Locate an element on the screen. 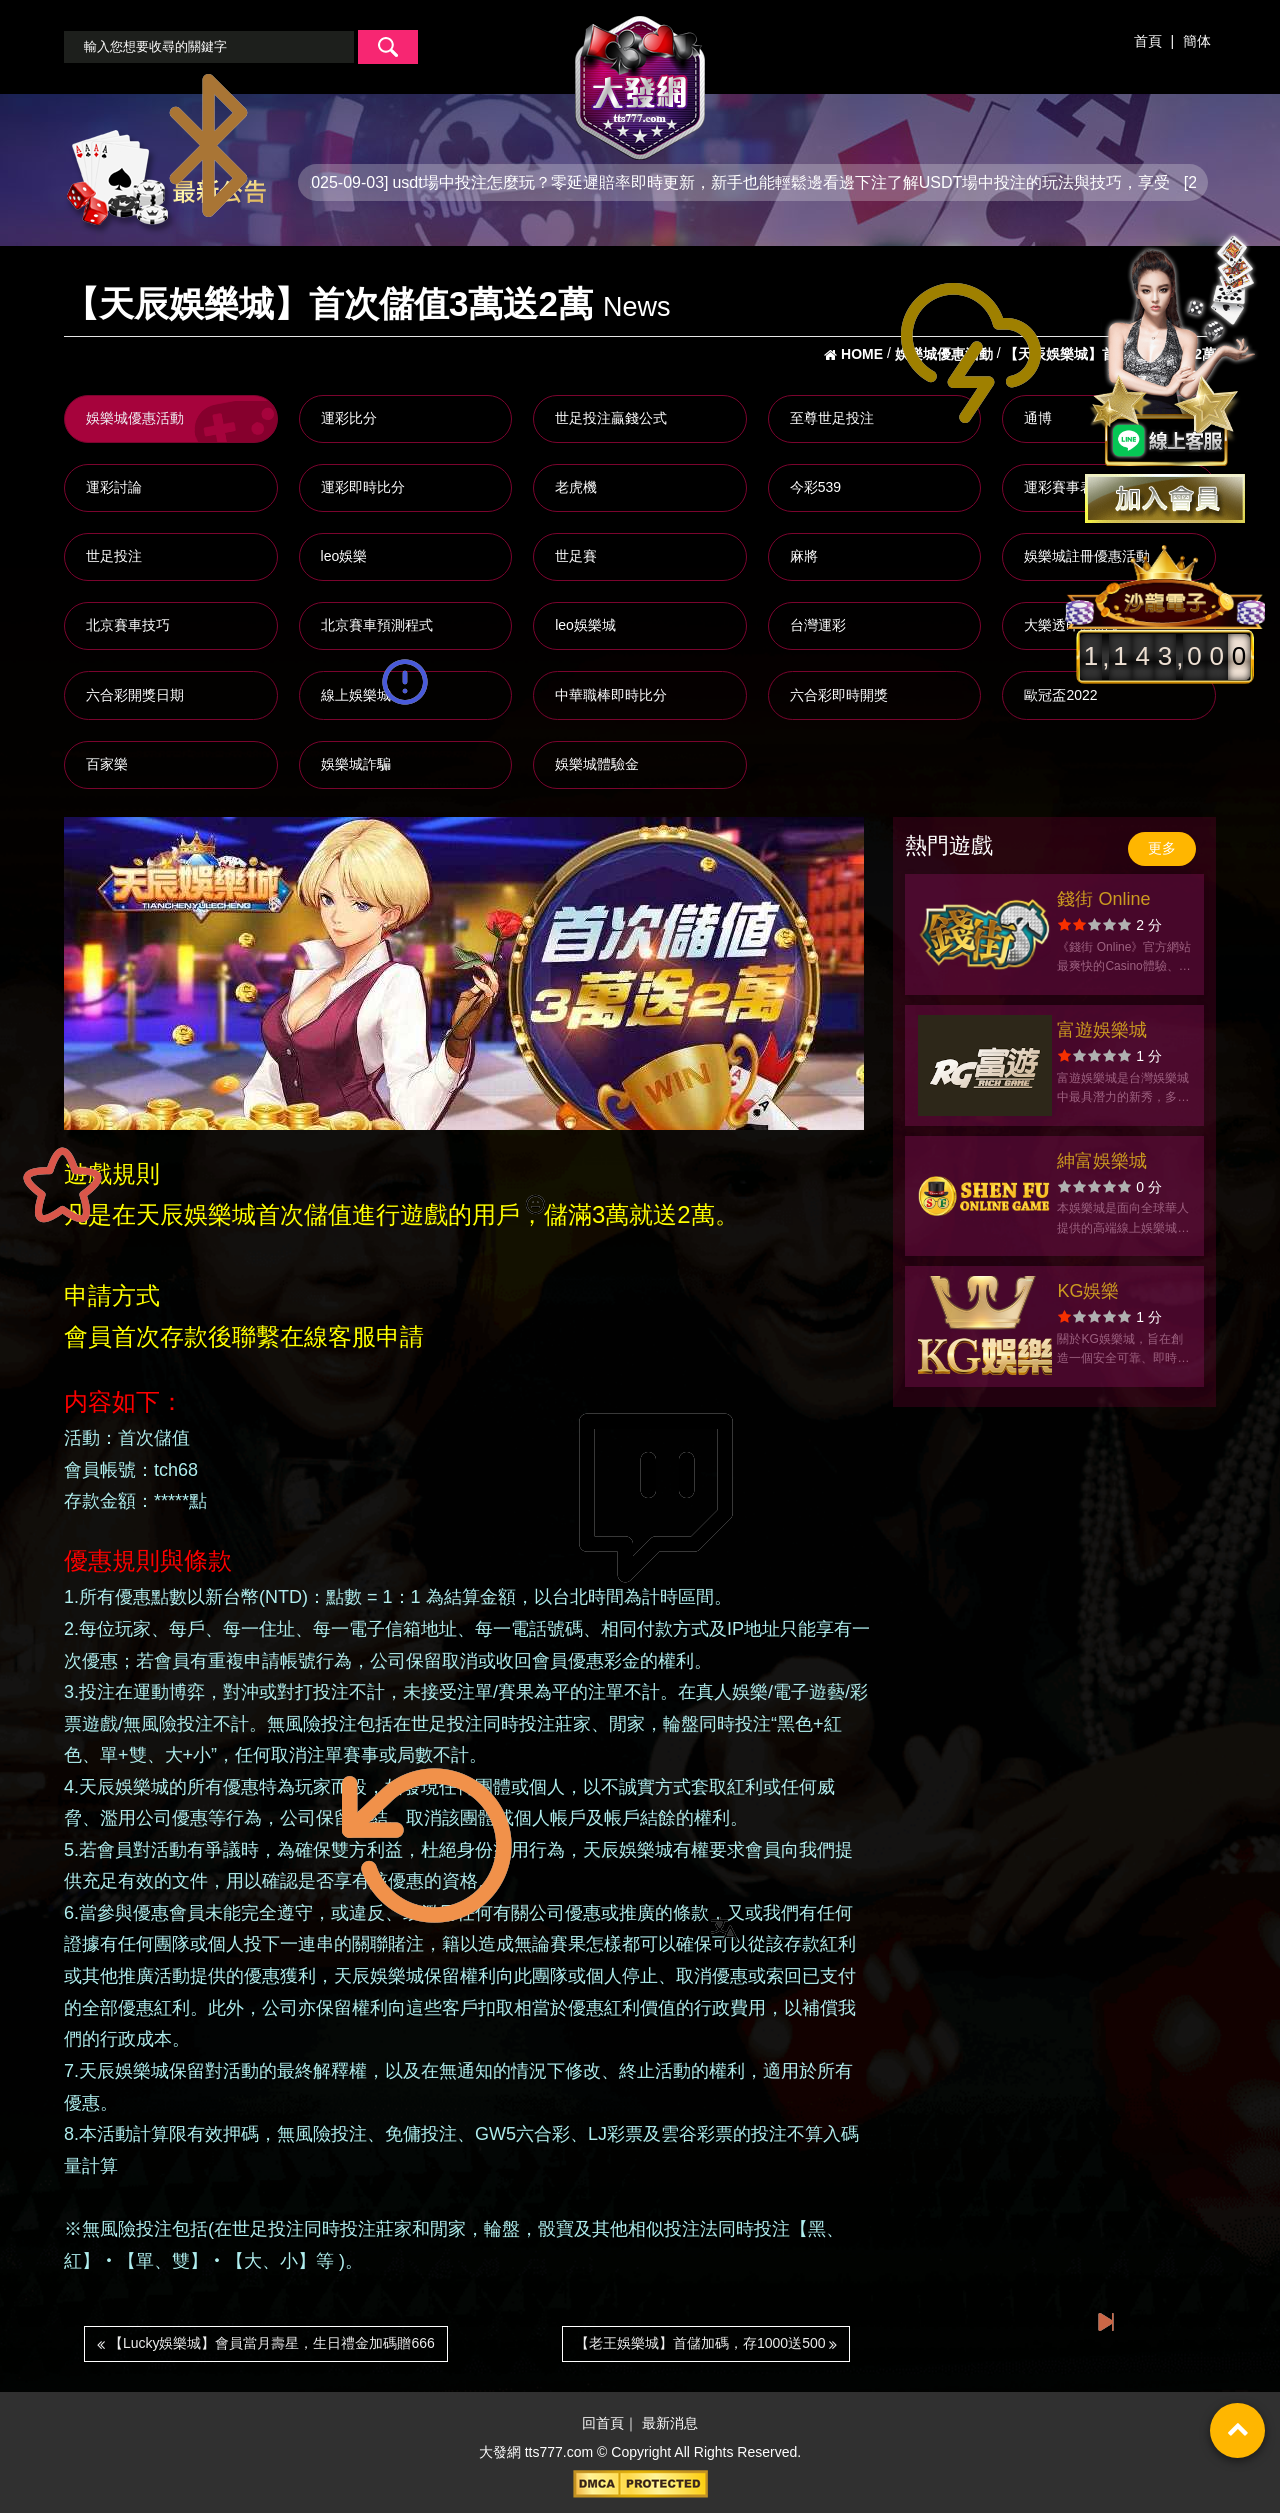 This screenshot has height=2513, width=1280. translate text to another language is located at coordinates (723, 1929).